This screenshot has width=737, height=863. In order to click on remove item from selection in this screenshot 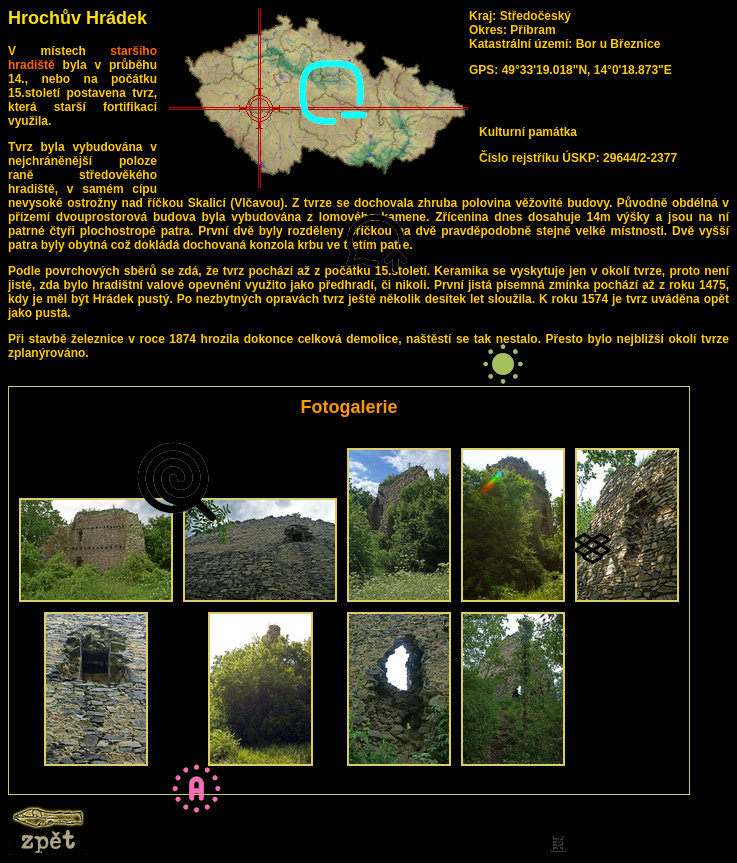, I will do `click(331, 92)`.